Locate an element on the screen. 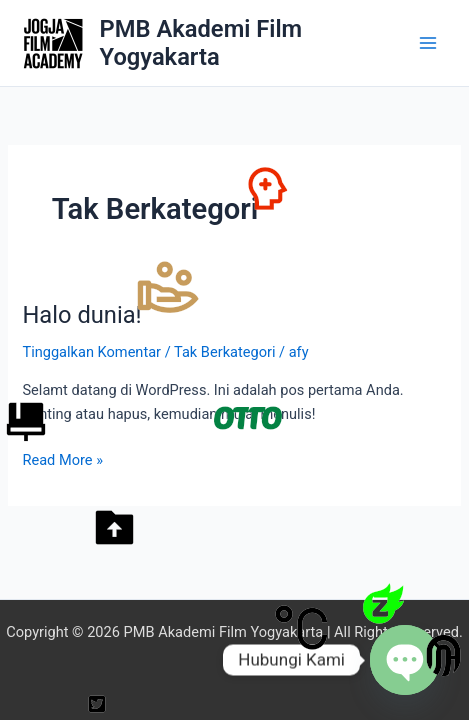  authenticate with fingerprint biometrics is located at coordinates (443, 655).